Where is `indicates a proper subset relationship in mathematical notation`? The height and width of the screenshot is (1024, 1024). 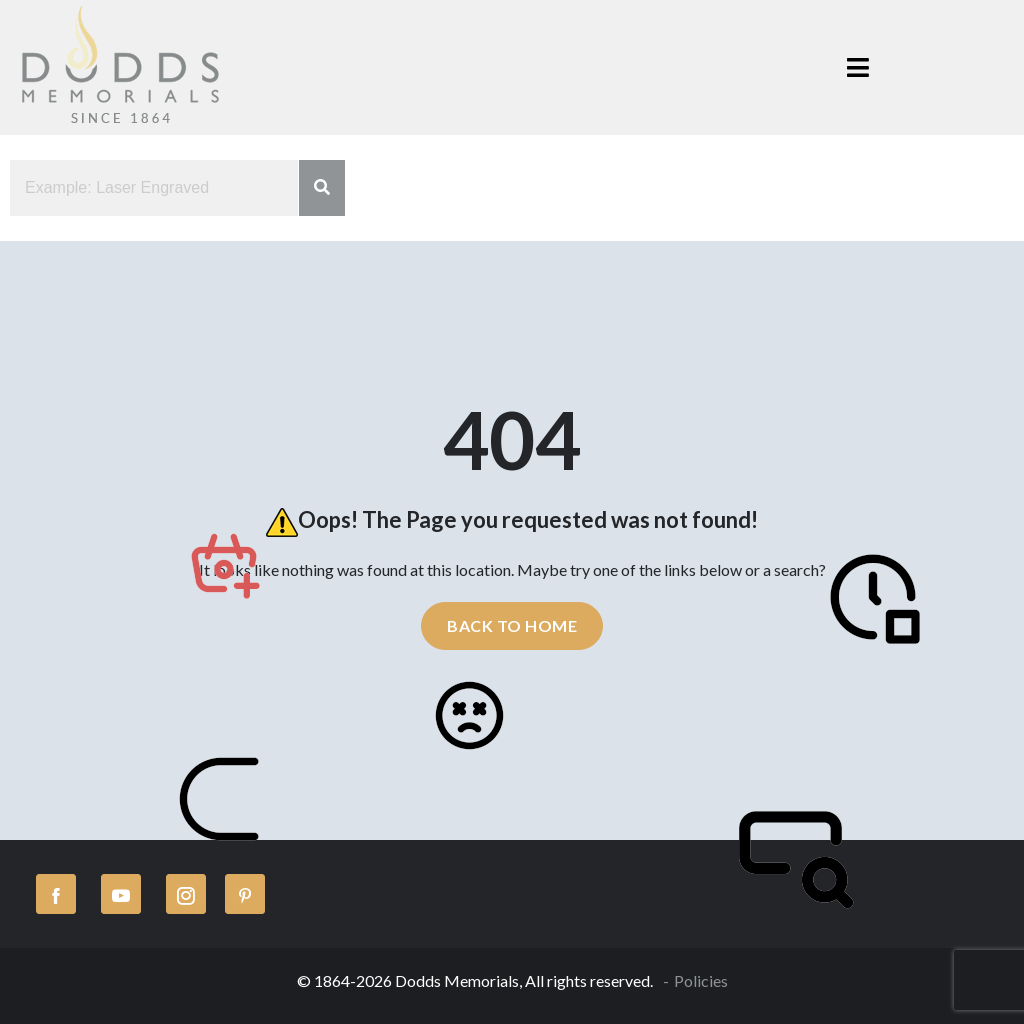
indicates a proper subset relationship in mathematical notation is located at coordinates (221, 799).